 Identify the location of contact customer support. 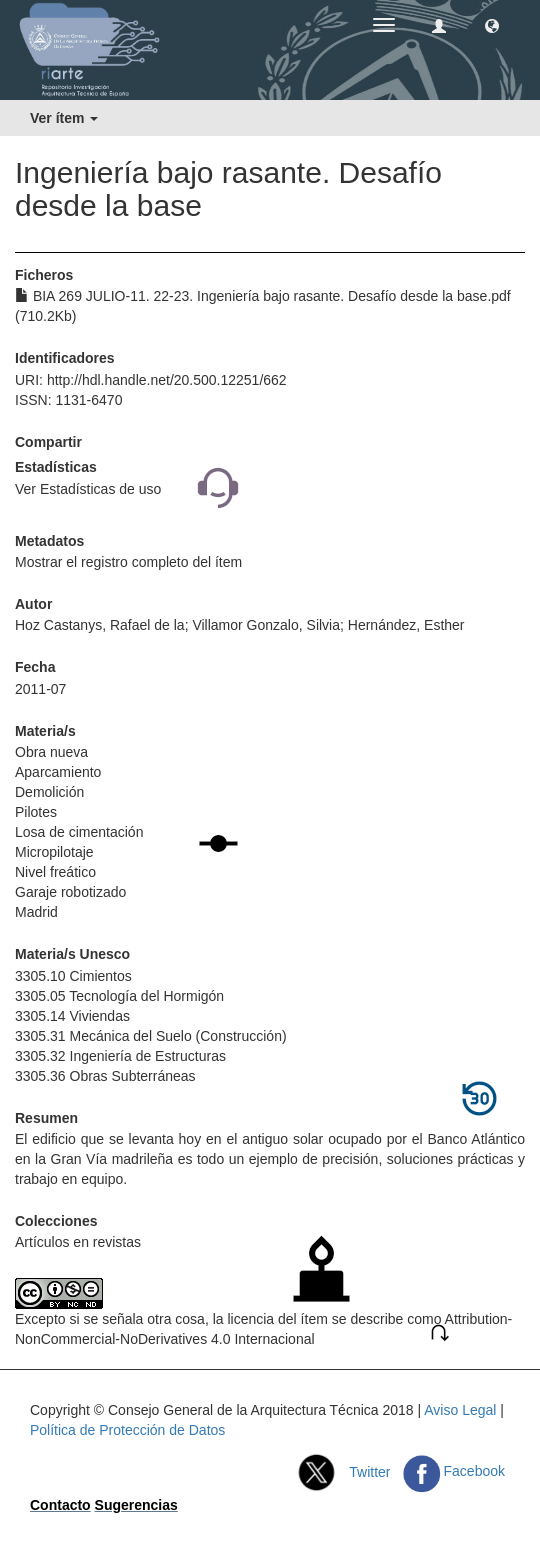
(218, 488).